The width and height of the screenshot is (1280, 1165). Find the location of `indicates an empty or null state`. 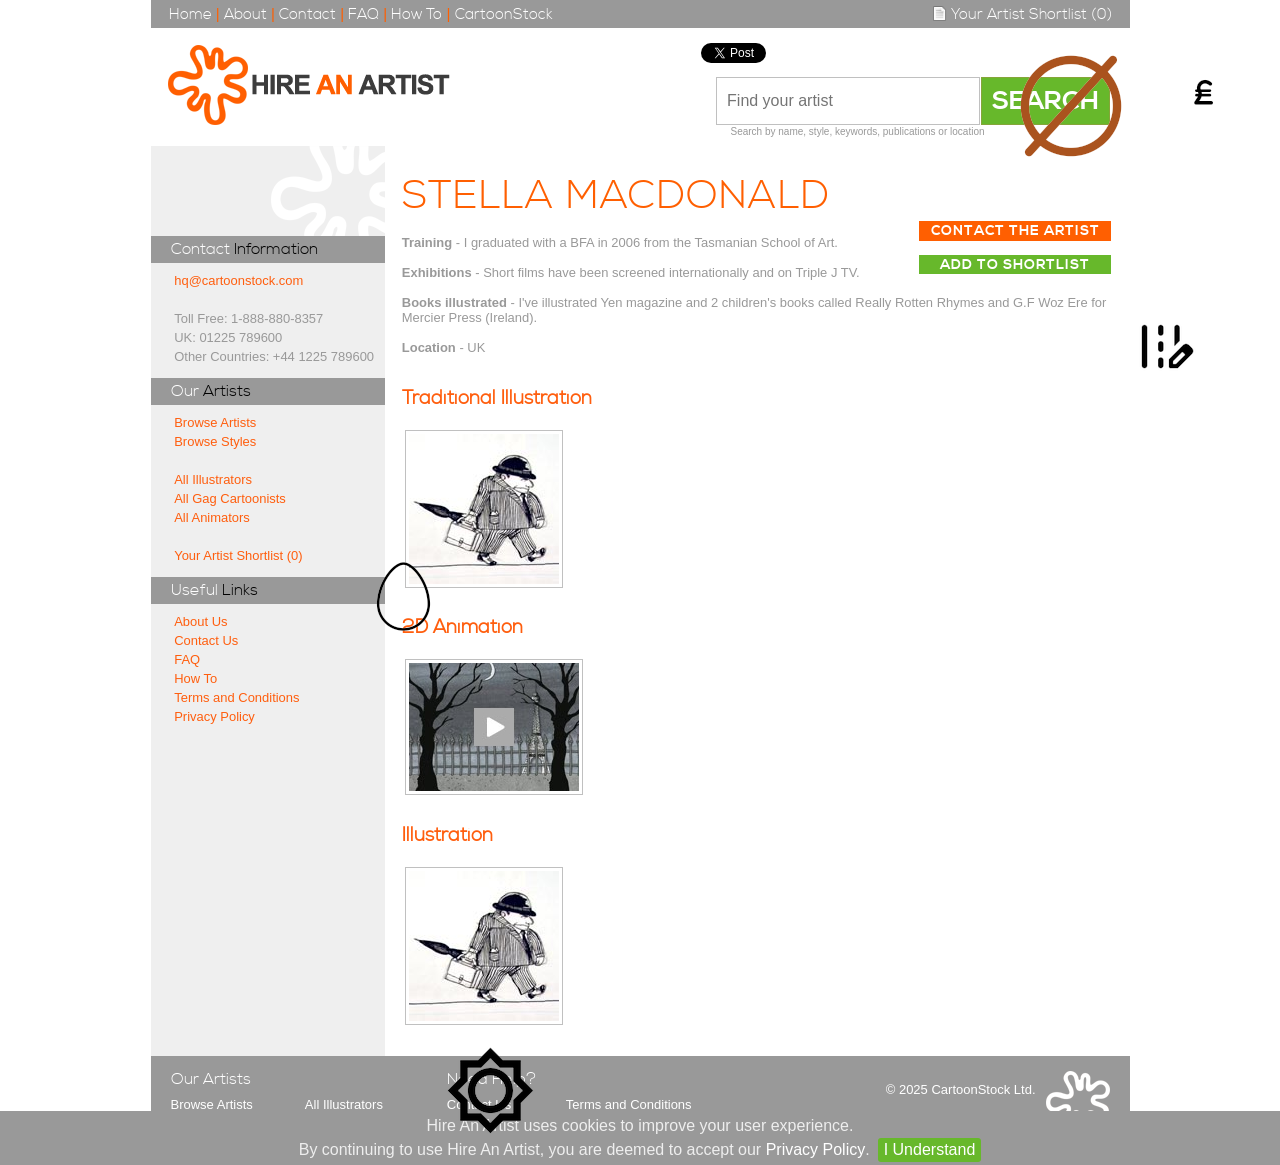

indicates an empty or null state is located at coordinates (1071, 106).